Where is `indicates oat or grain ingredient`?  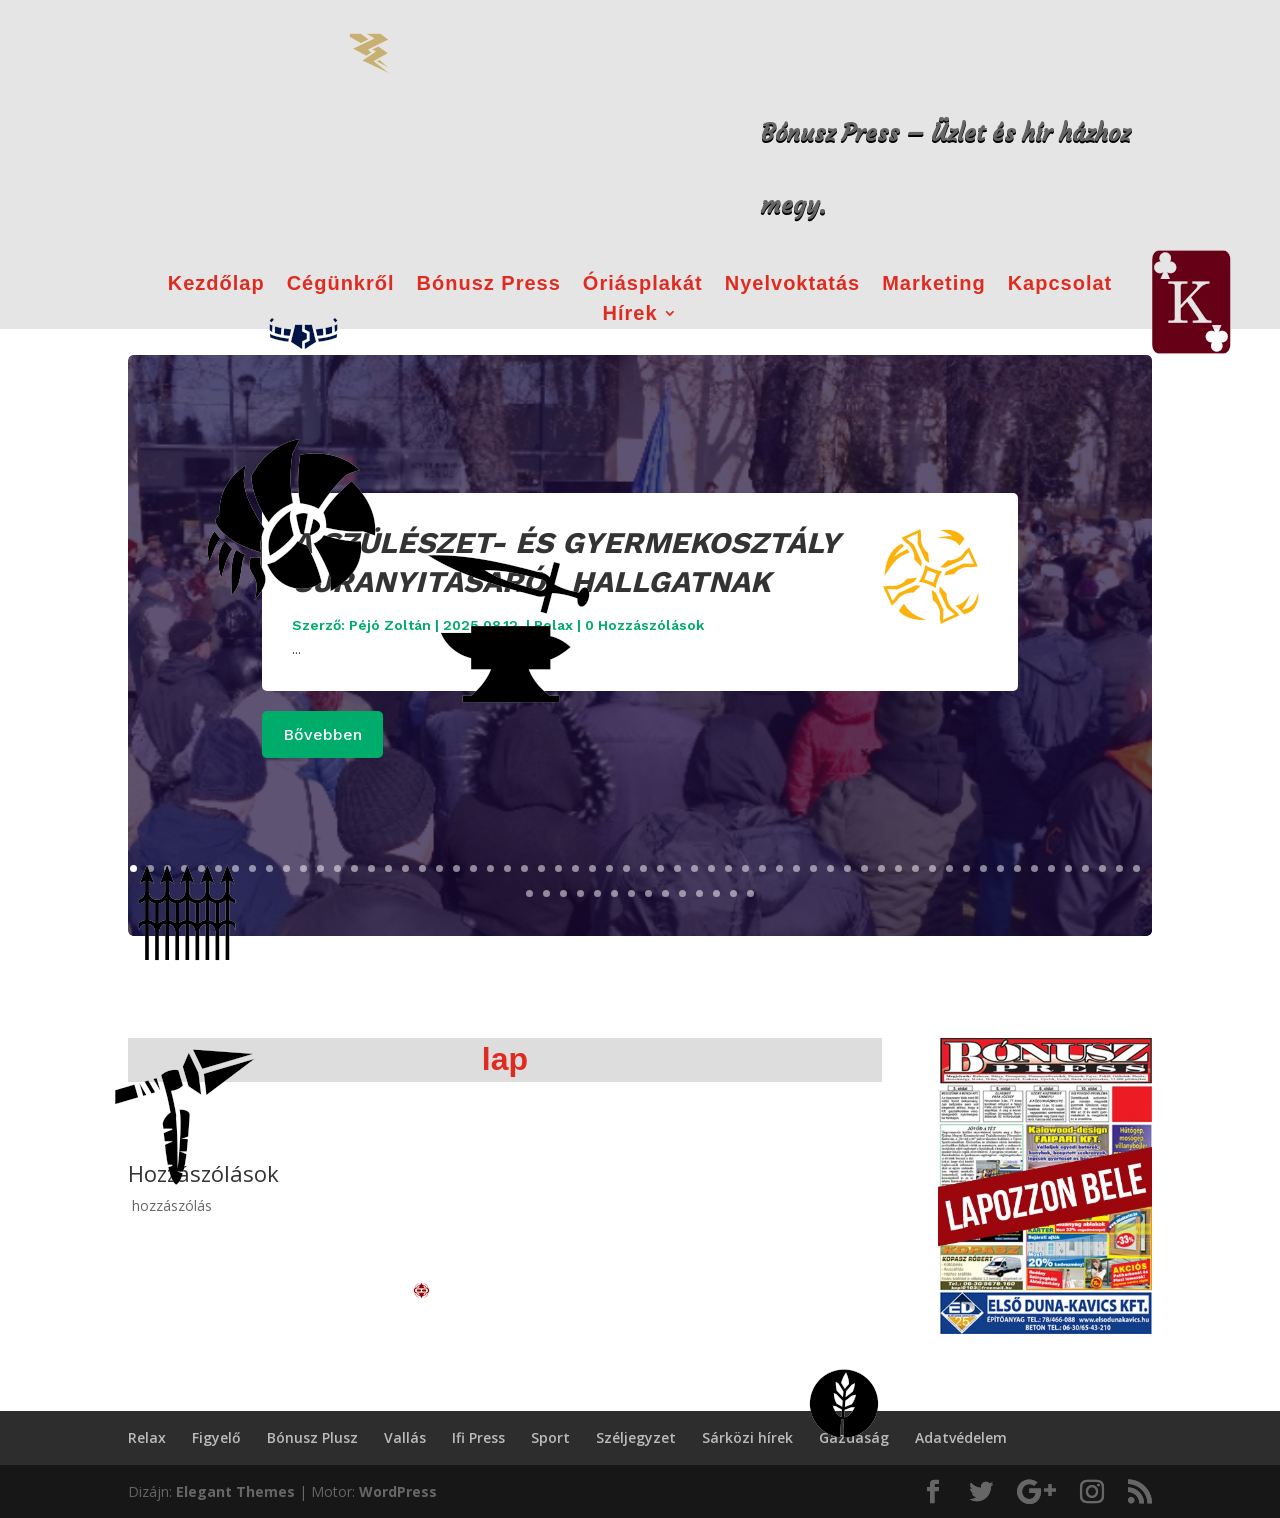
indicates oat or grain ingredient is located at coordinates (844, 1403).